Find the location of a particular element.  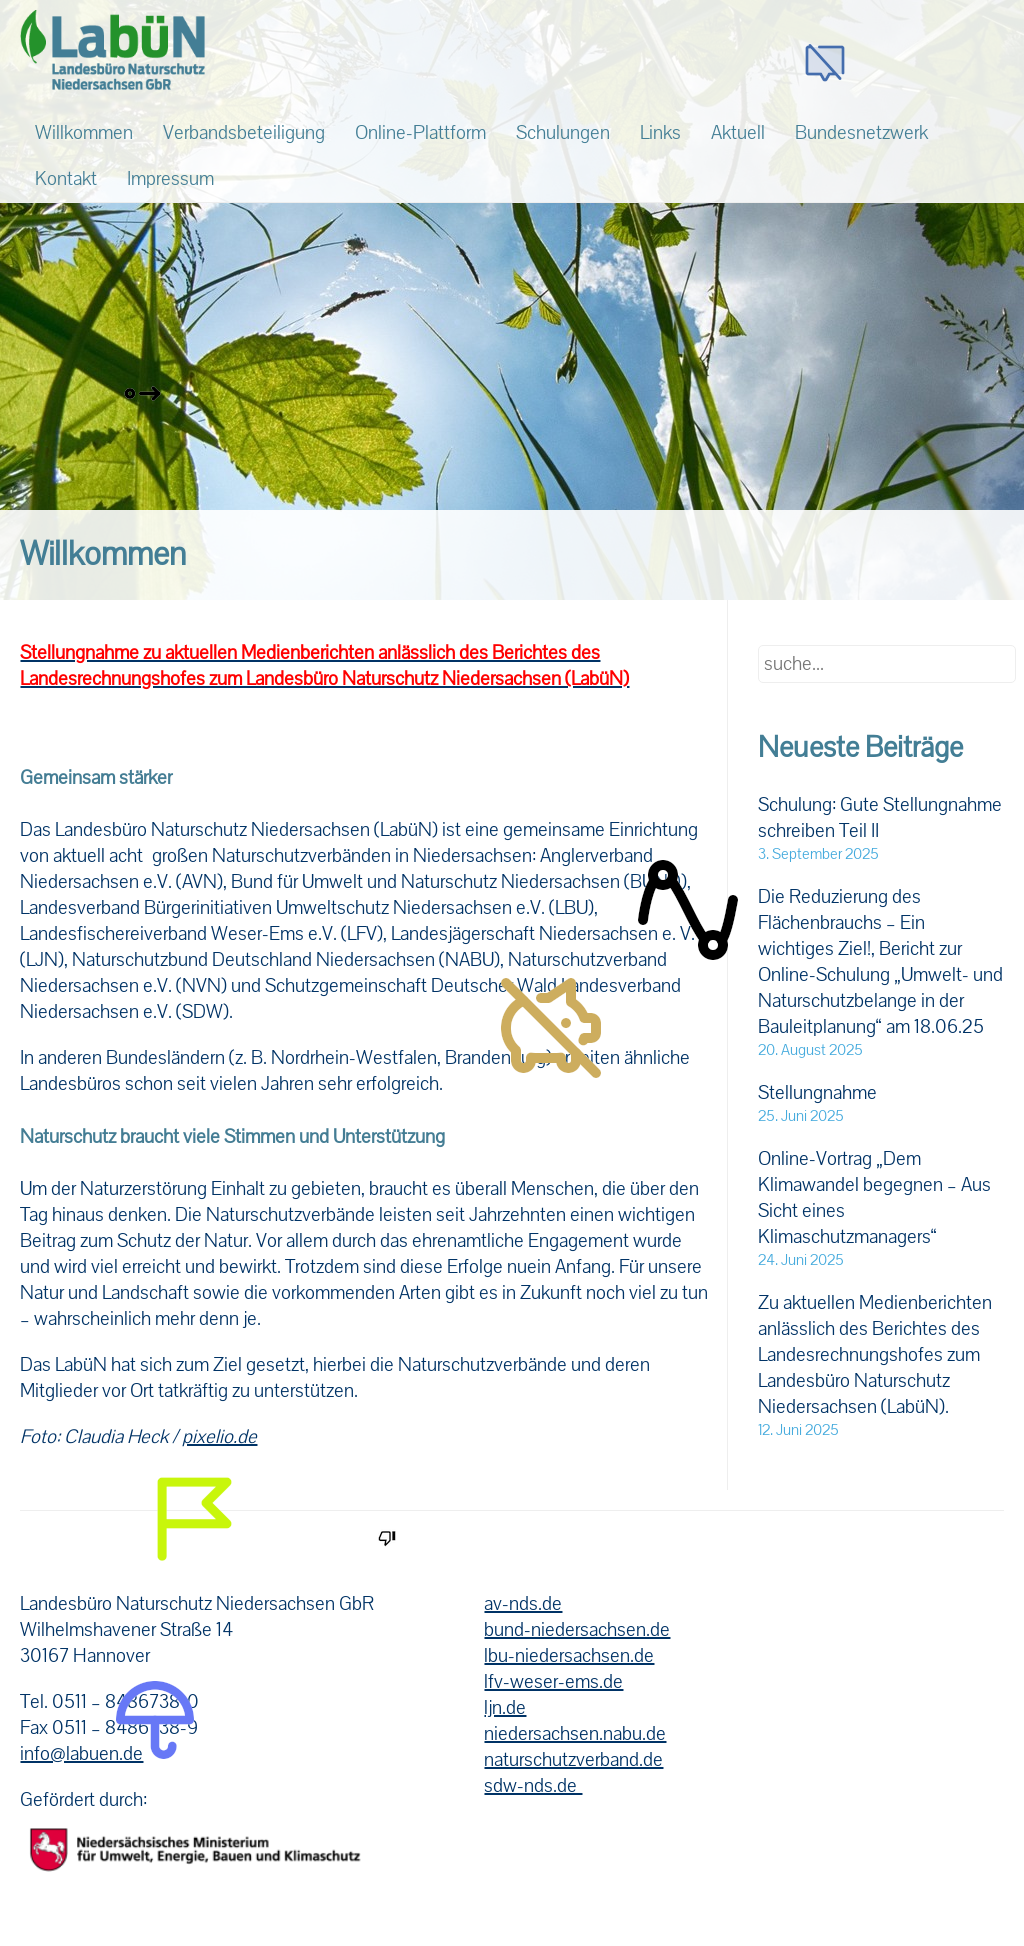

dislike or downvote content is located at coordinates (387, 1538).